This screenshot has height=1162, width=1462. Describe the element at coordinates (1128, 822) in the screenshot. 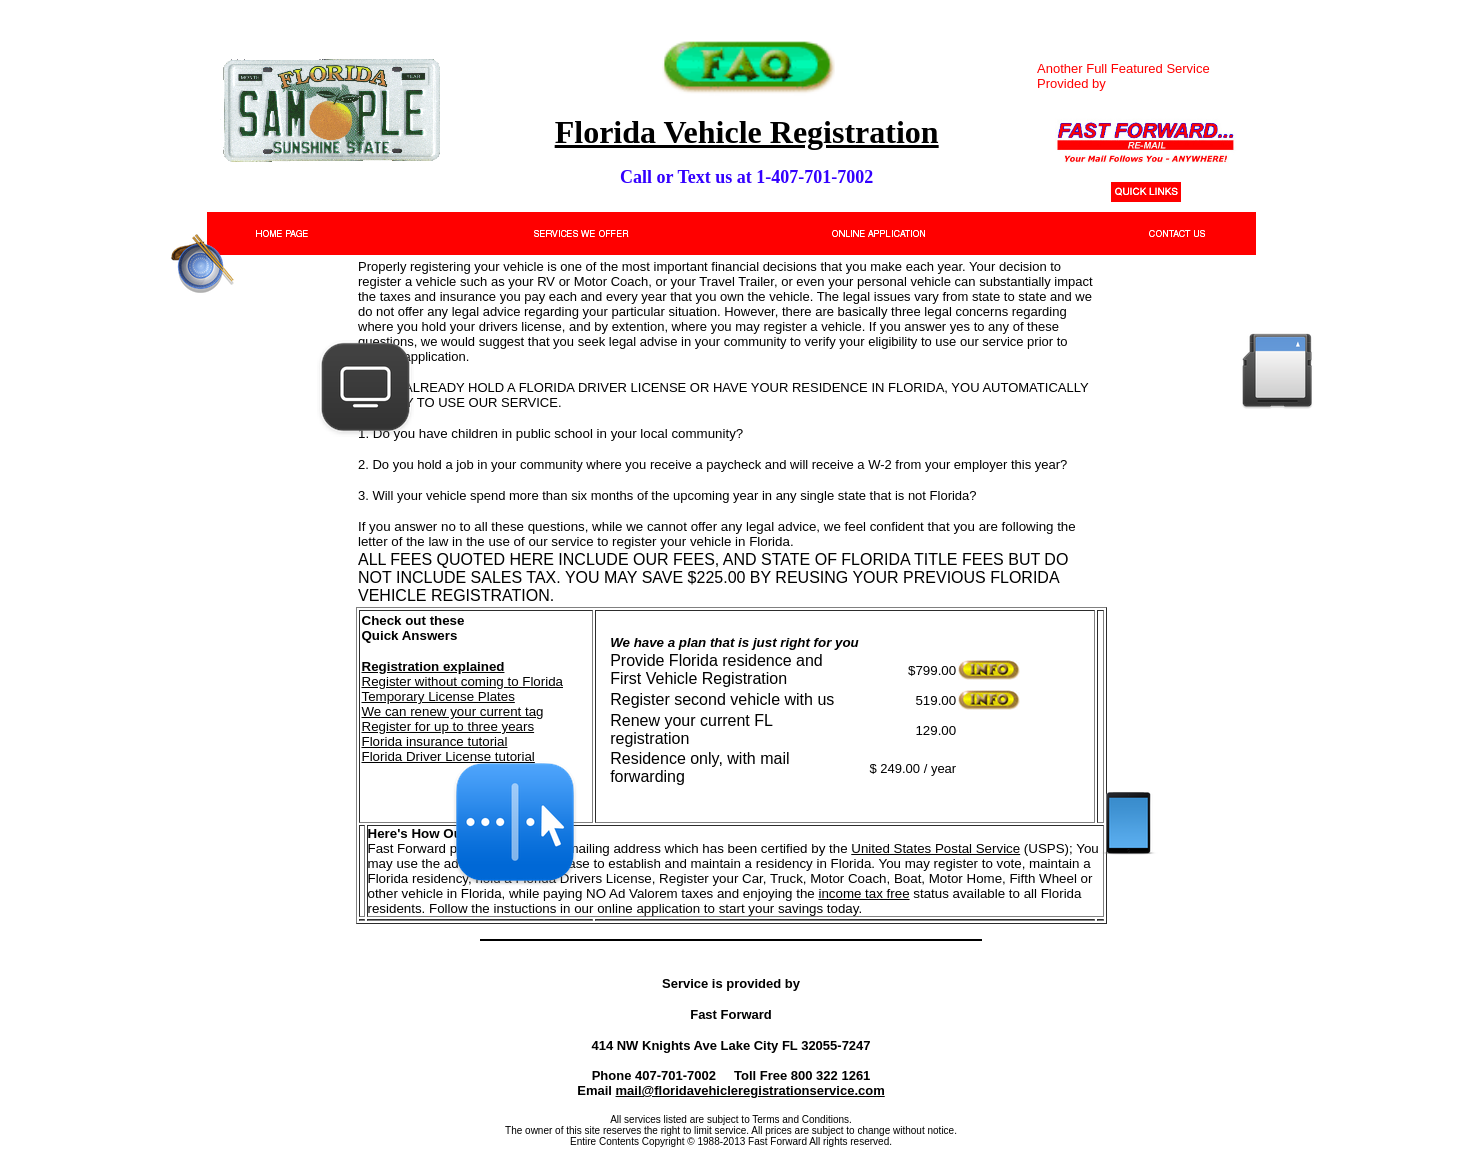

I see `indicates a connected iPad with cellular capability` at that location.